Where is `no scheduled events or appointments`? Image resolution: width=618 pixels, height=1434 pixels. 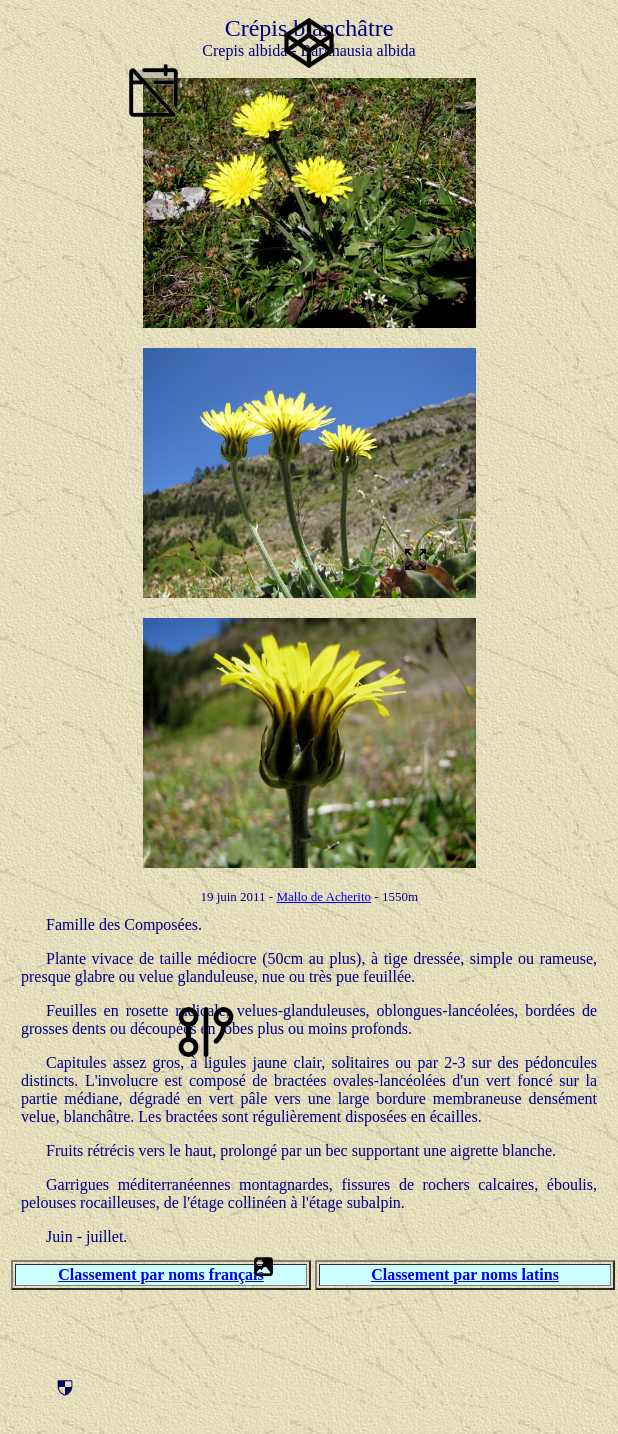
no scheduled events or appointments is located at coordinates (153, 92).